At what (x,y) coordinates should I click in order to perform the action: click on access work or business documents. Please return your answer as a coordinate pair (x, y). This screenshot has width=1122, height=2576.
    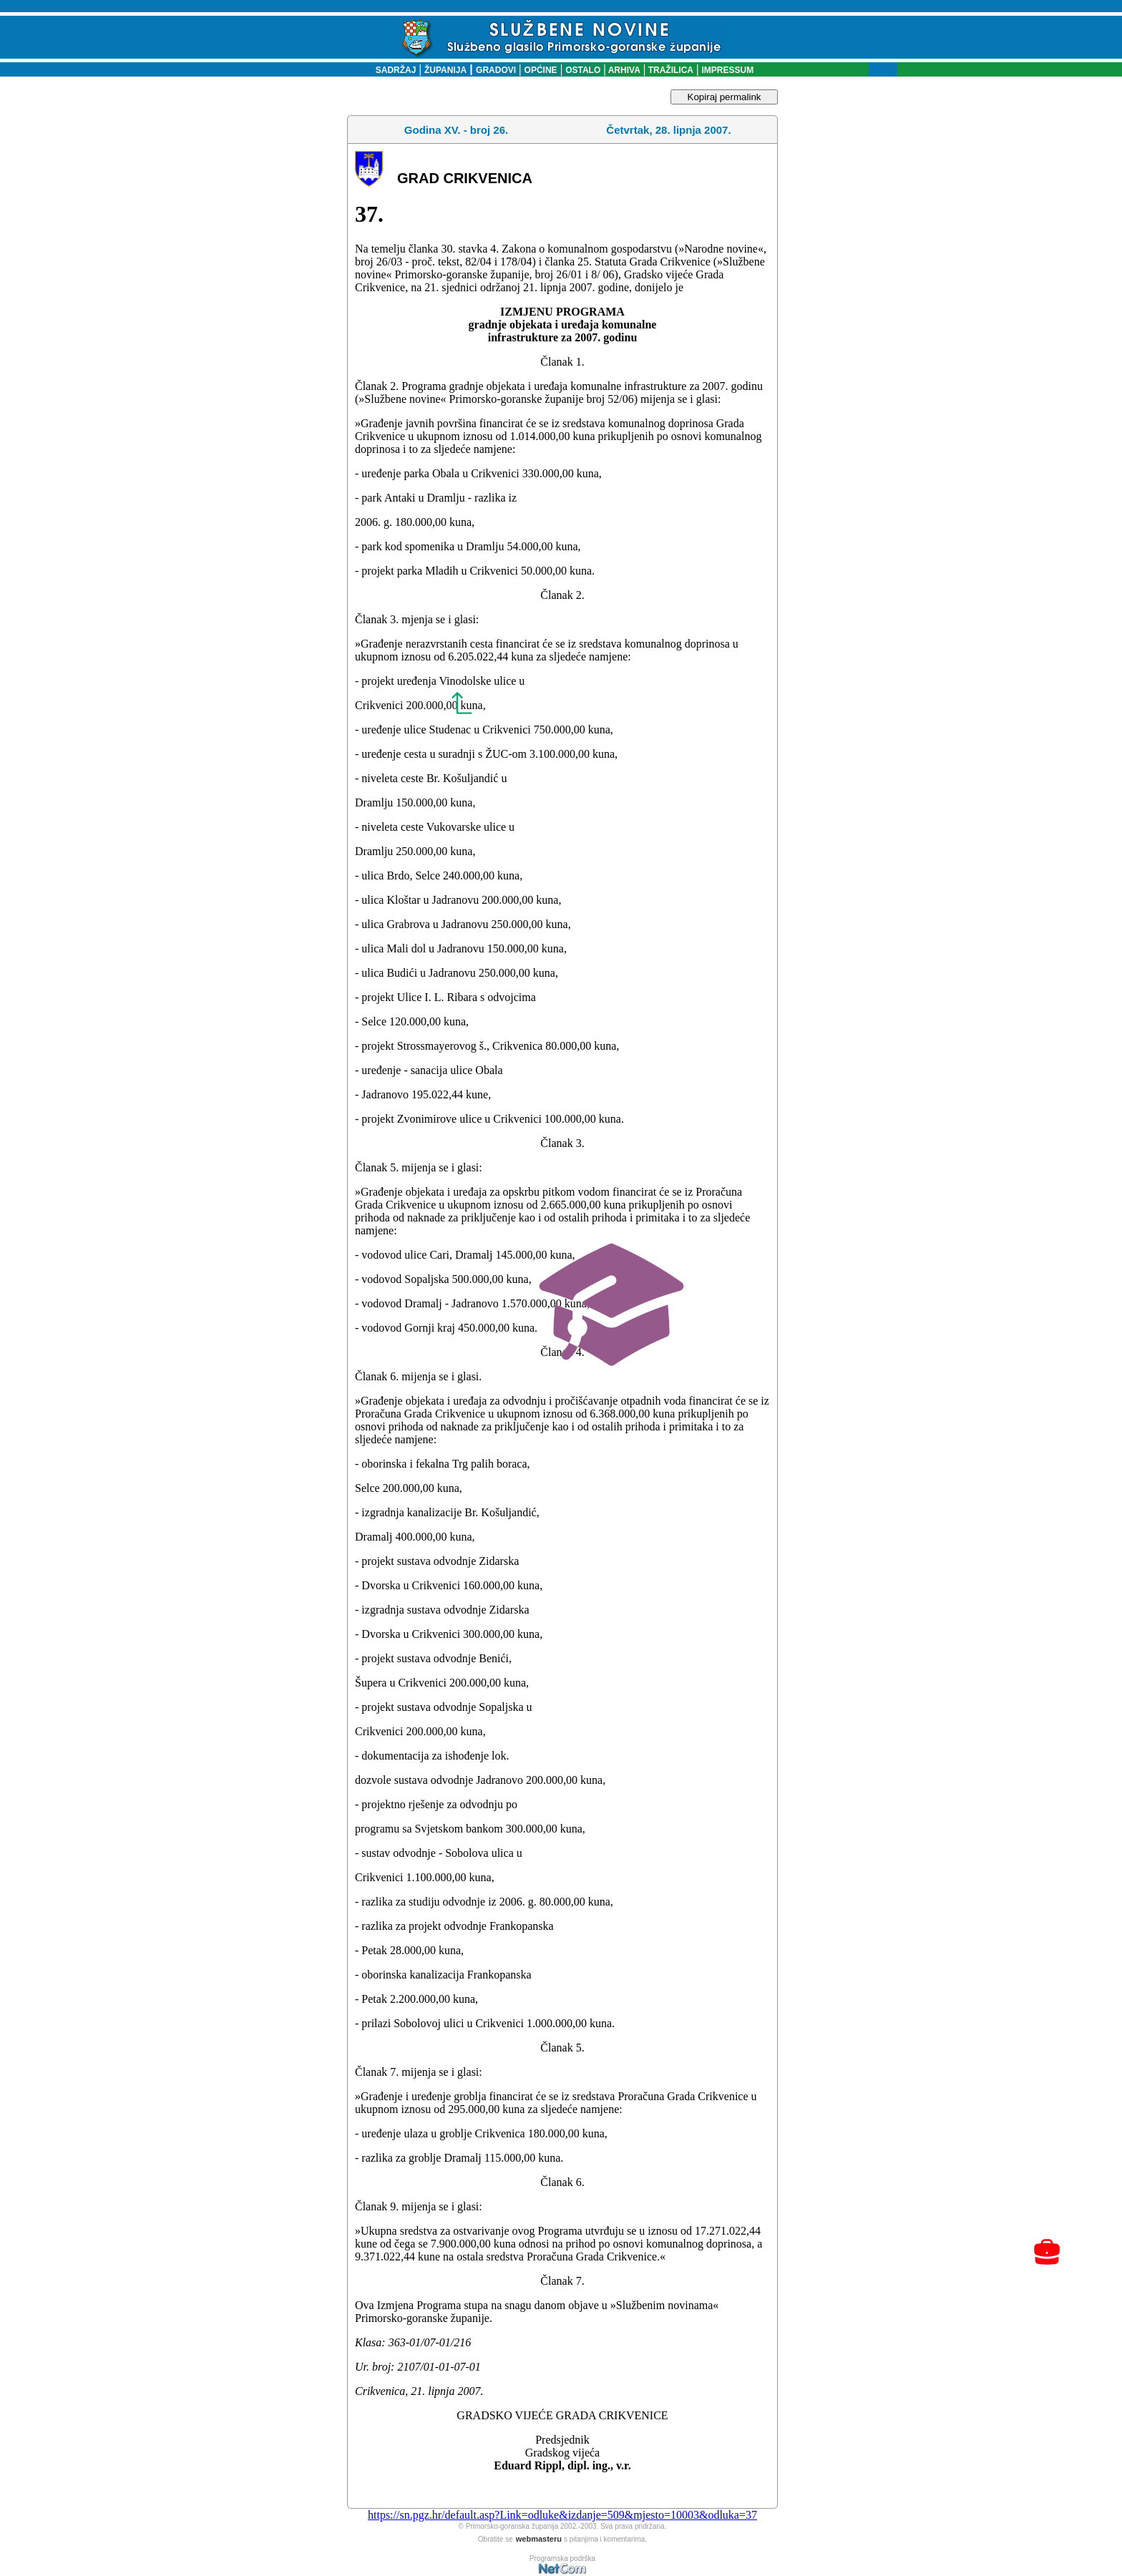
    Looking at the image, I should click on (1047, 2252).